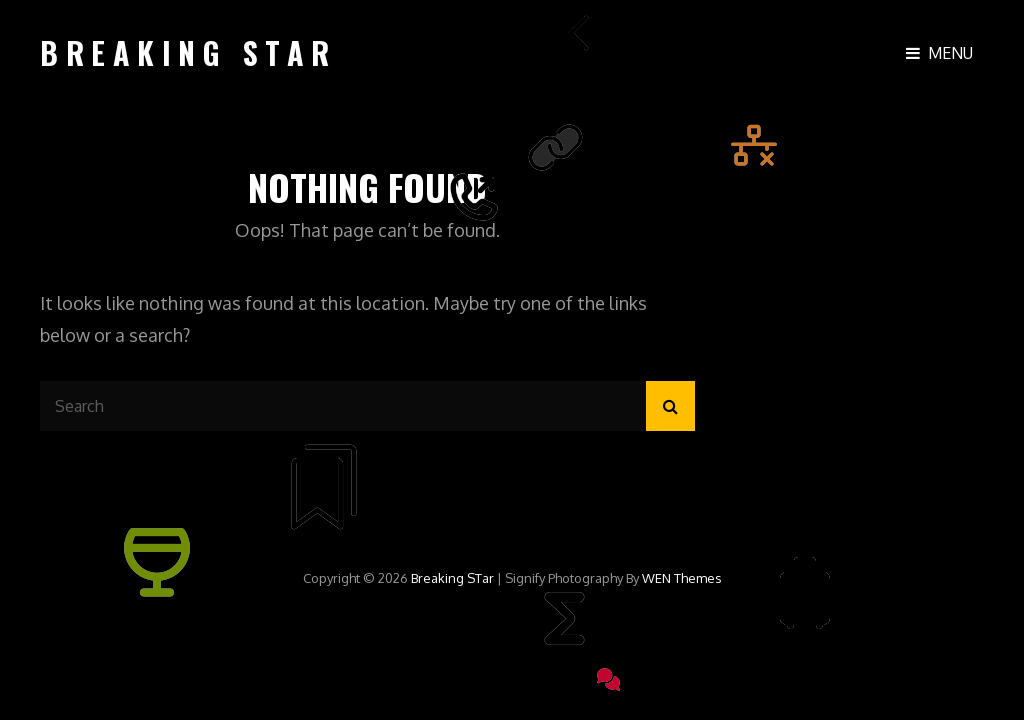 This screenshot has width=1024, height=720. Describe the element at coordinates (608, 679) in the screenshot. I see `open chat or messaging` at that location.